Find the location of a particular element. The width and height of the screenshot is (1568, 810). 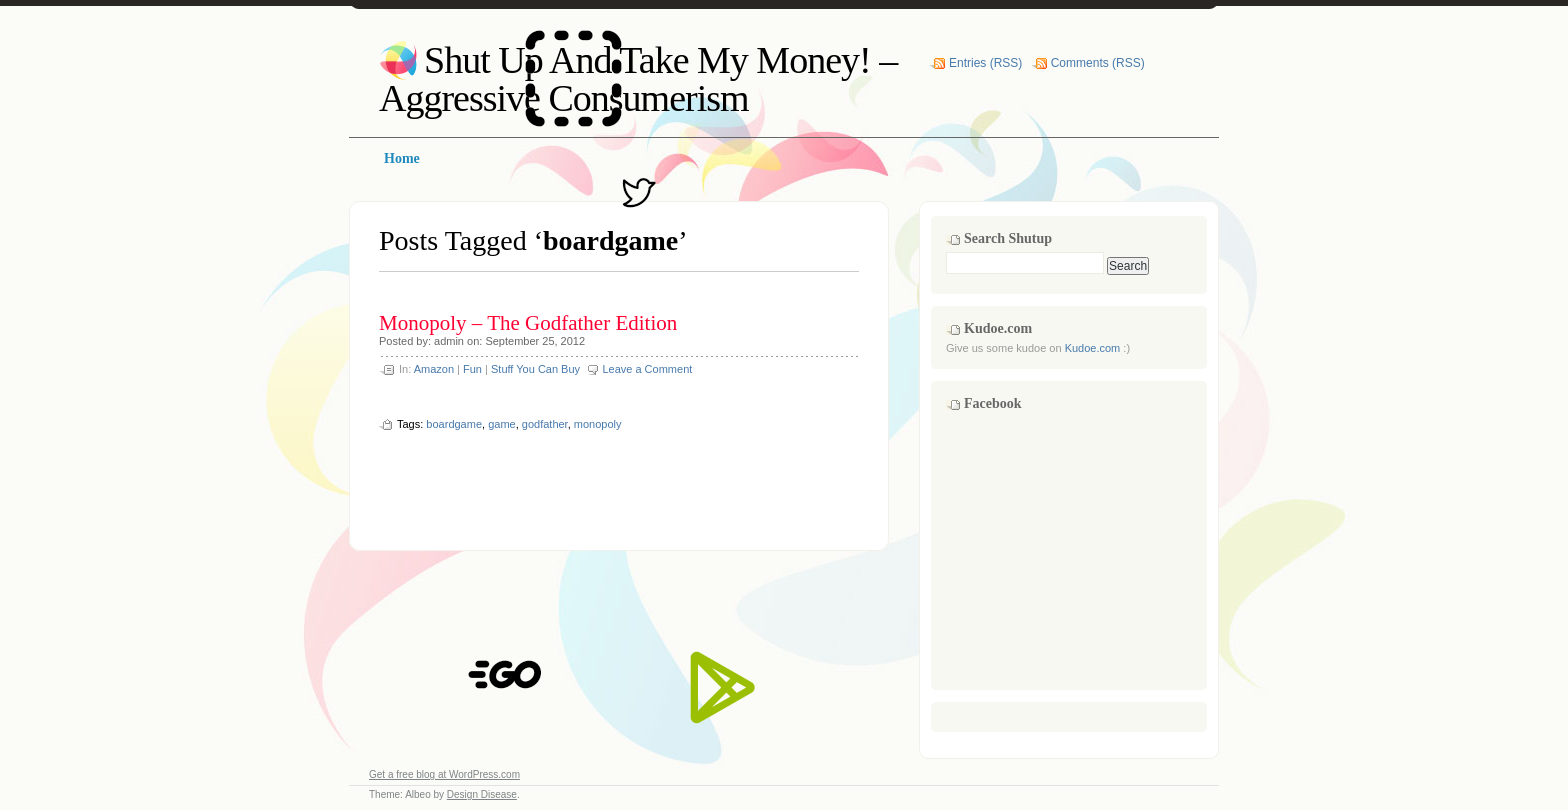

share to twitter is located at coordinates (637, 191).